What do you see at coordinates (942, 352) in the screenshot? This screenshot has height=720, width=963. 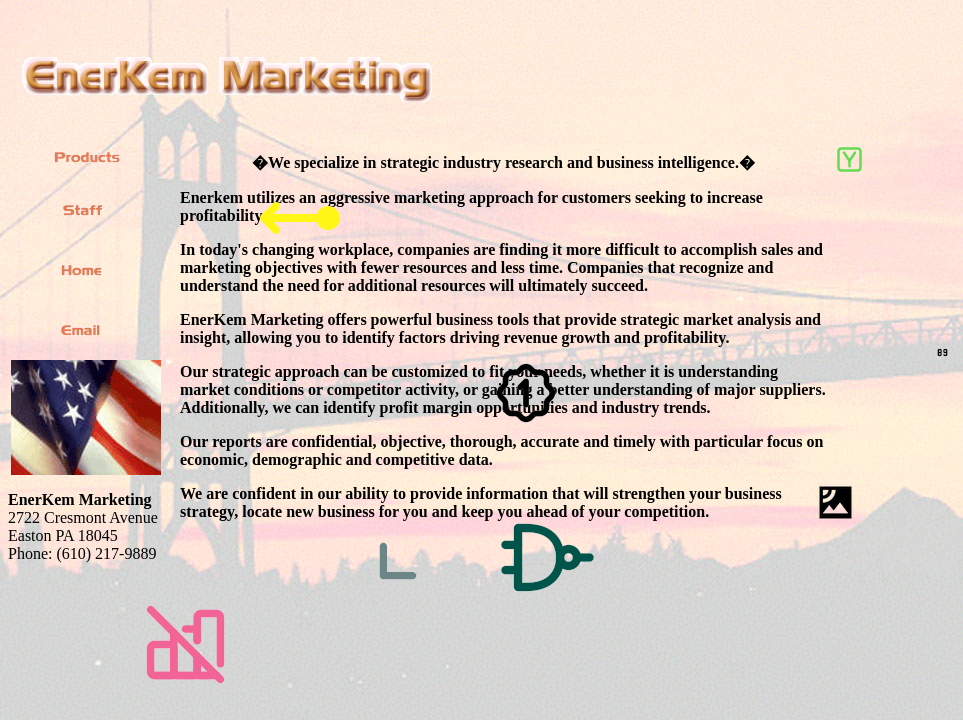 I see `displays the number 89 as a count or badge indicator` at bounding box center [942, 352].